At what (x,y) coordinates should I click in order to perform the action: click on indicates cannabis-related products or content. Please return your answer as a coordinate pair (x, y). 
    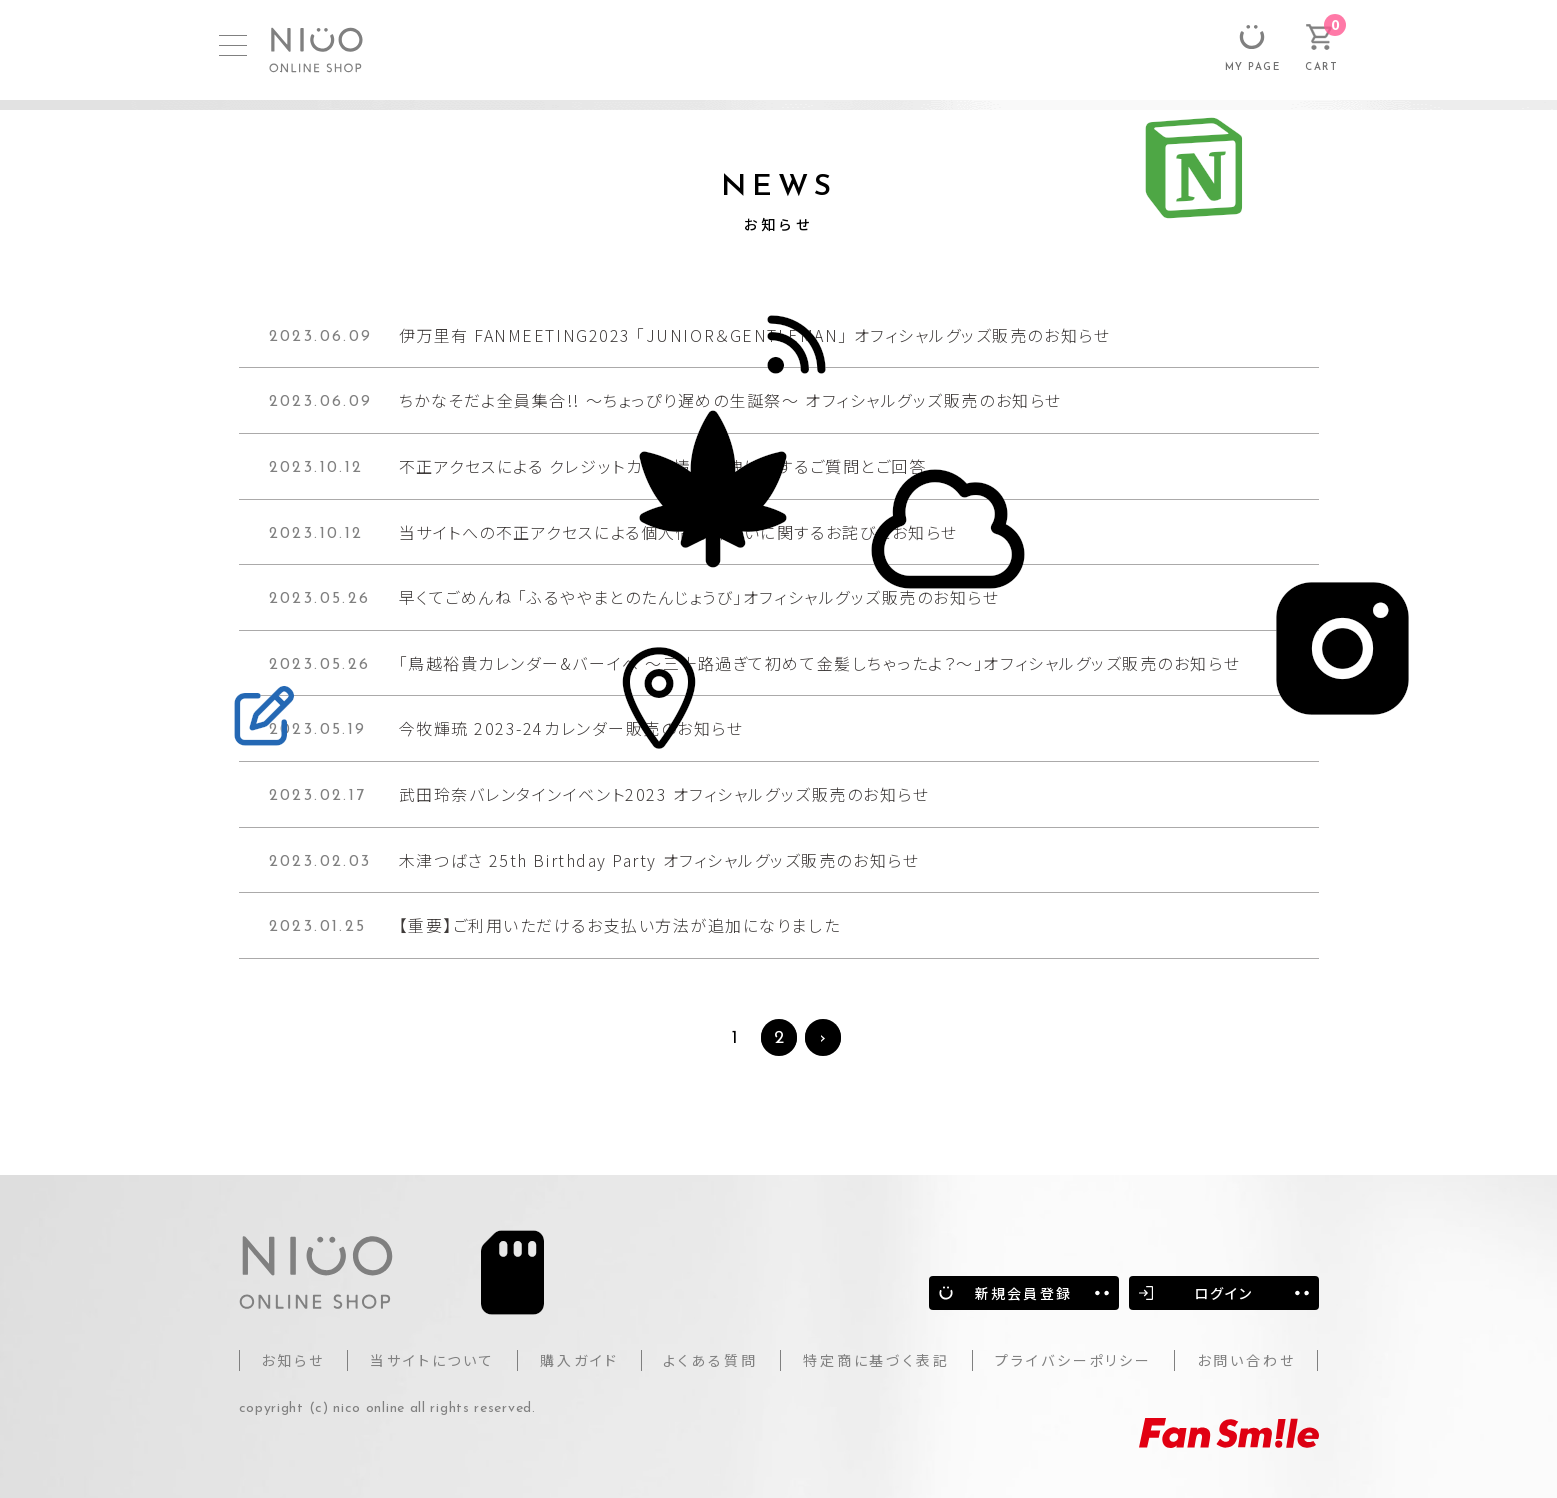
    Looking at the image, I should click on (713, 489).